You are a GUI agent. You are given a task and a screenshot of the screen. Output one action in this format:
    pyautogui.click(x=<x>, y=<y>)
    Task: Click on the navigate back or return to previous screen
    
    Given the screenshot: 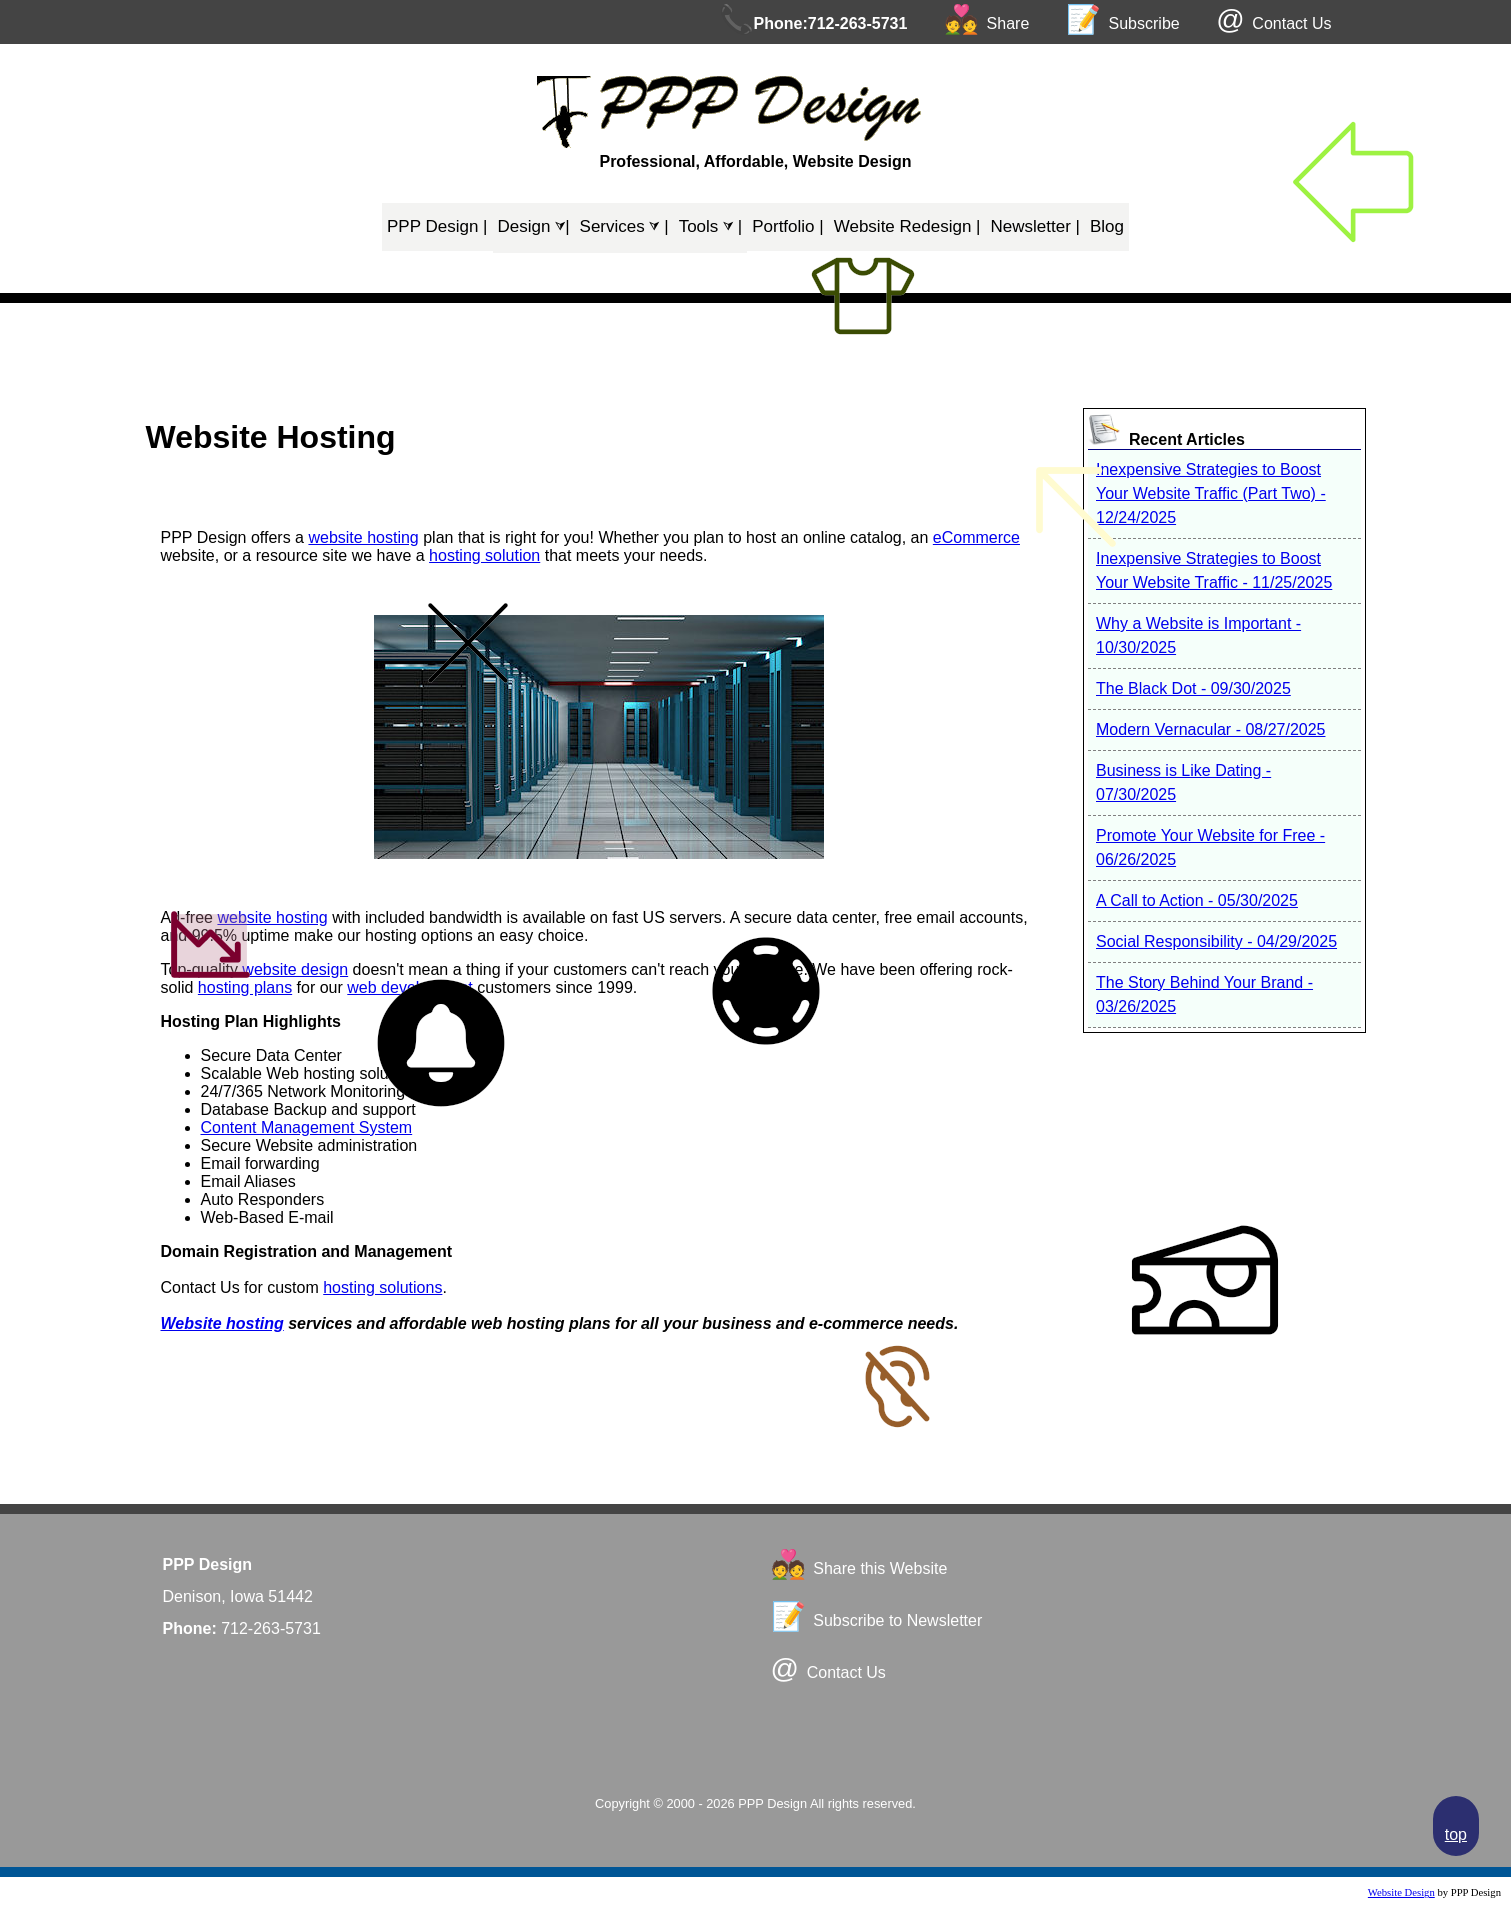 What is the action you would take?
    pyautogui.click(x=1076, y=507)
    